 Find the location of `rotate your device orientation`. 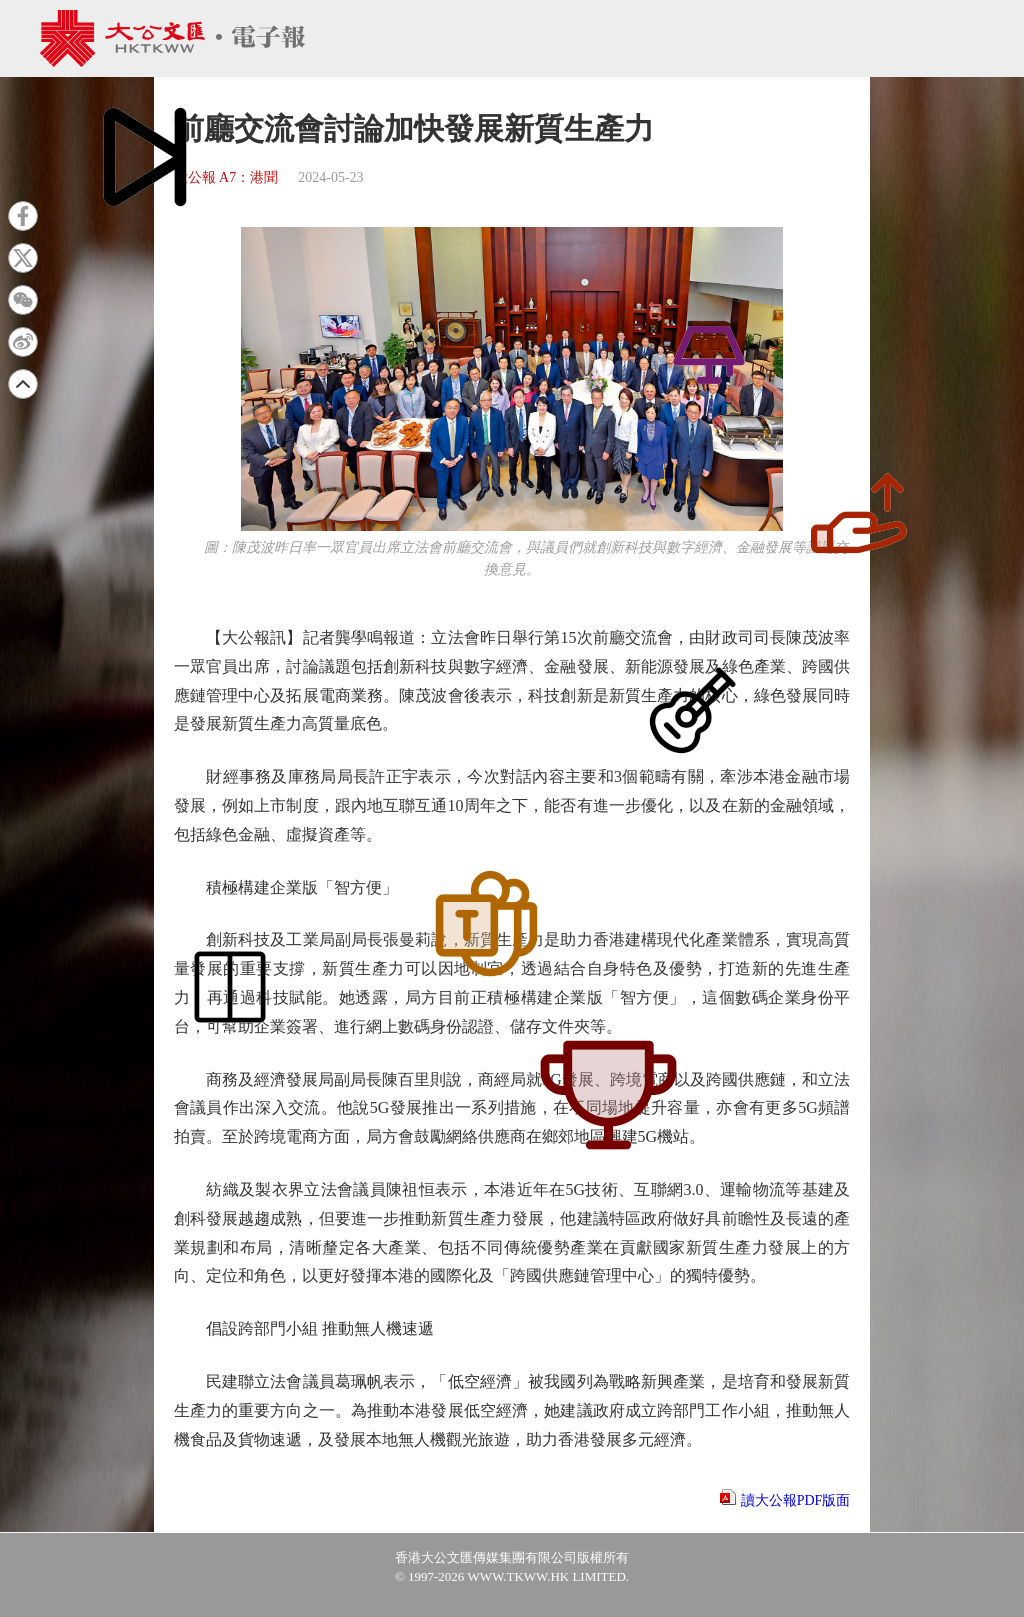

rotate your device orientation is located at coordinates (655, 311).